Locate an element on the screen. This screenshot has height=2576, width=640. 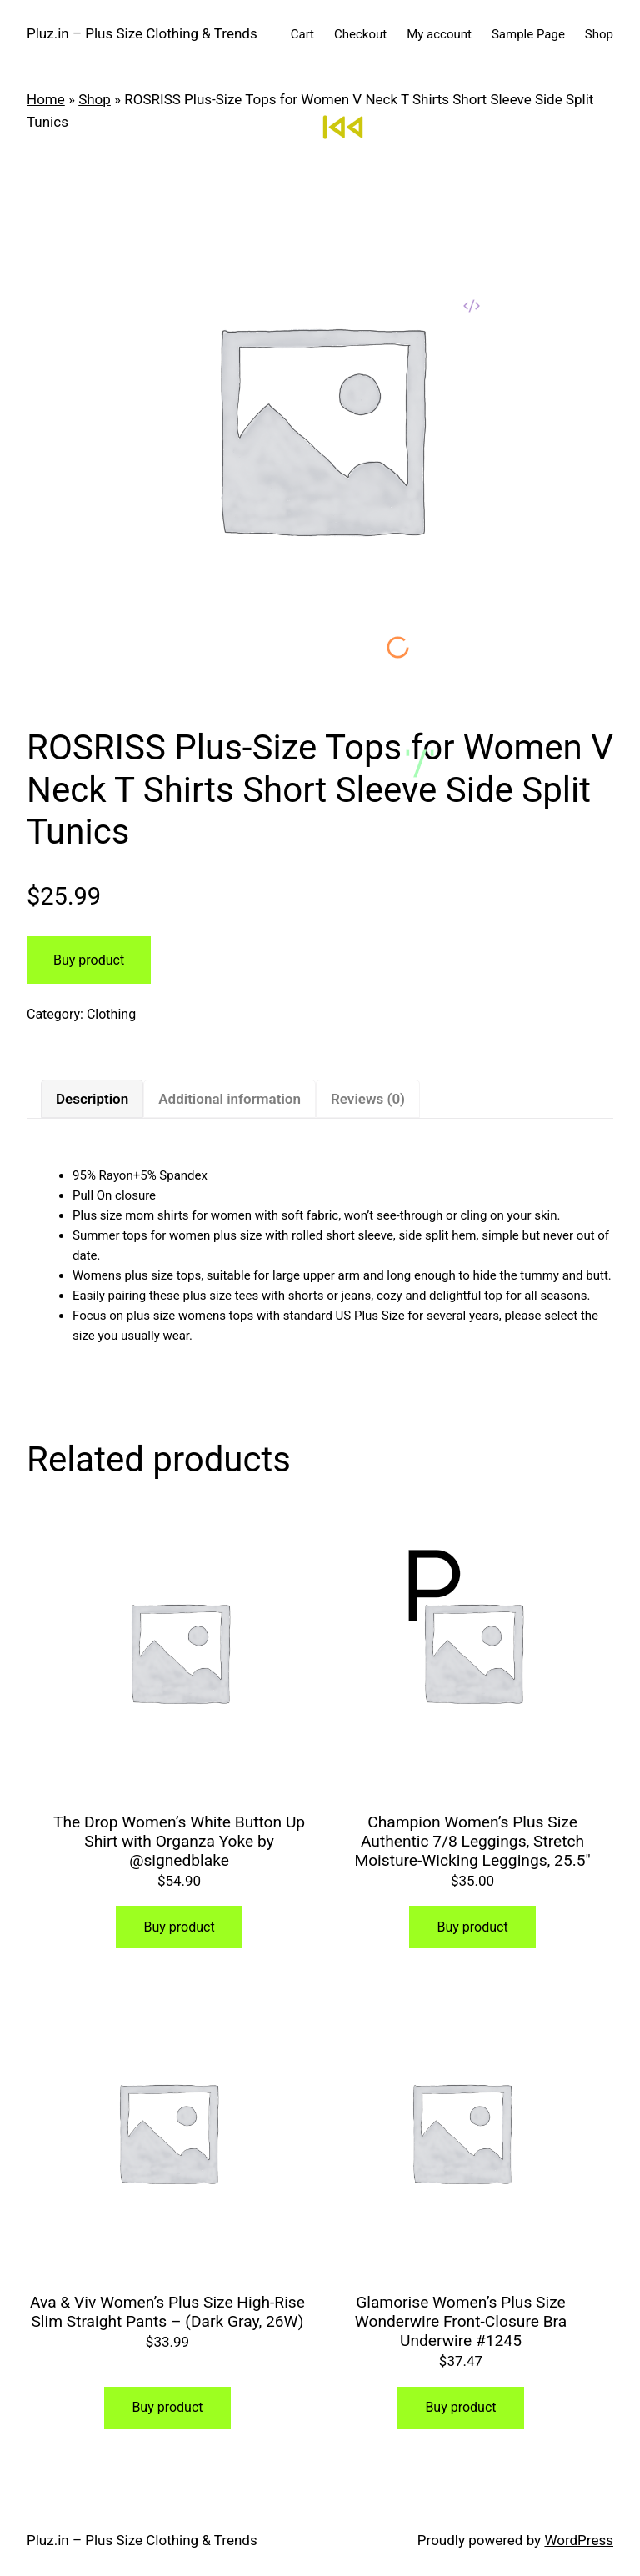
skip to the beginning of the track is located at coordinates (342, 127).